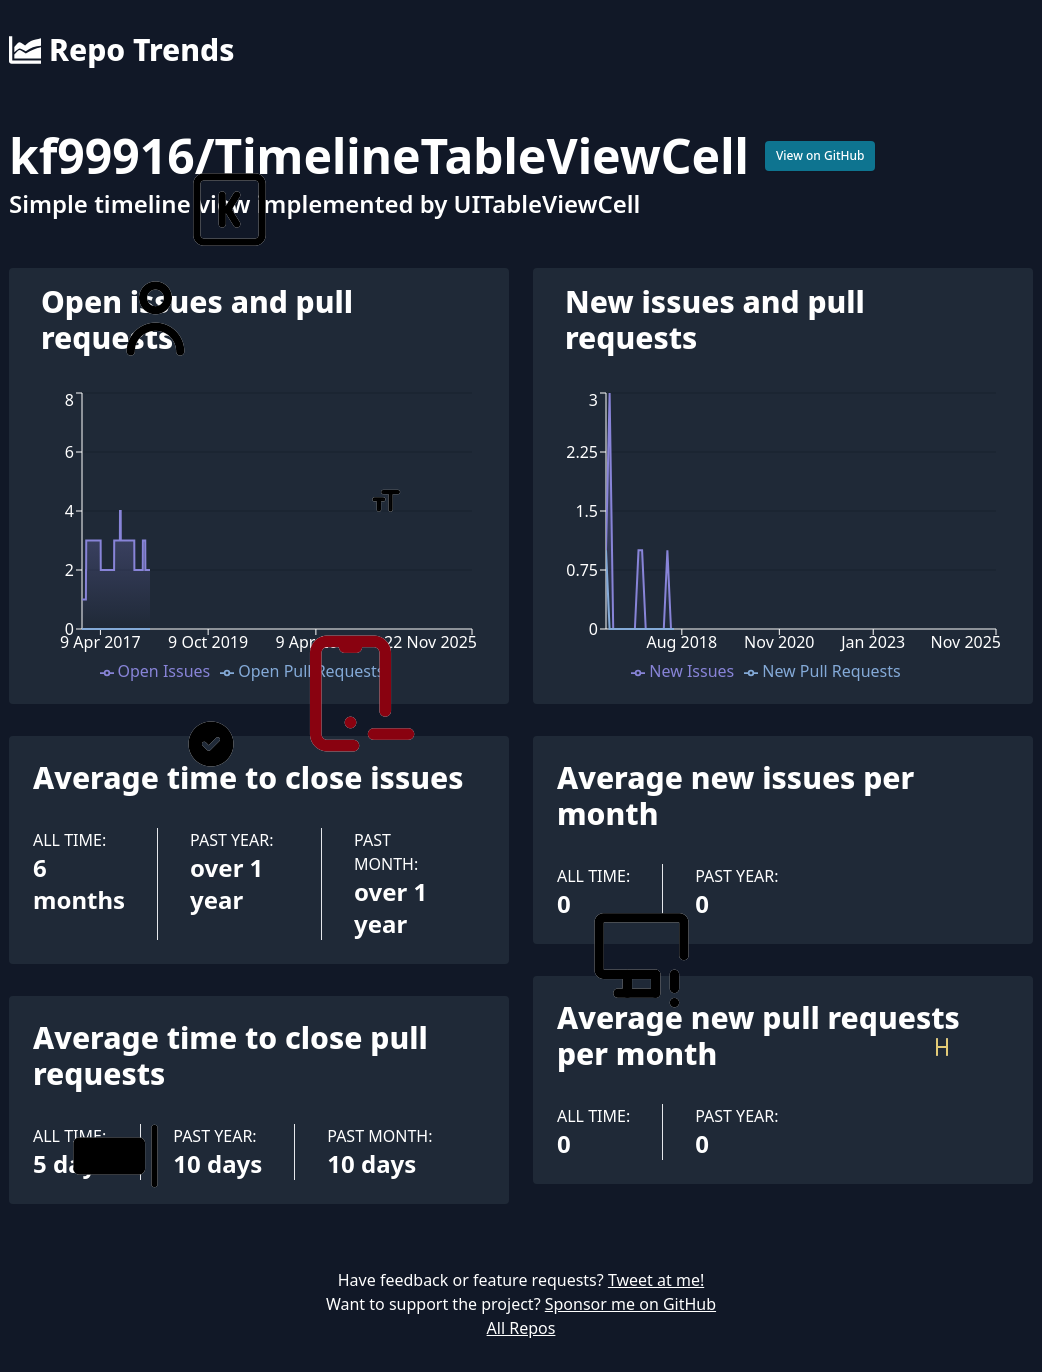  I want to click on indicates a heading or header element, so click(942, 1047).